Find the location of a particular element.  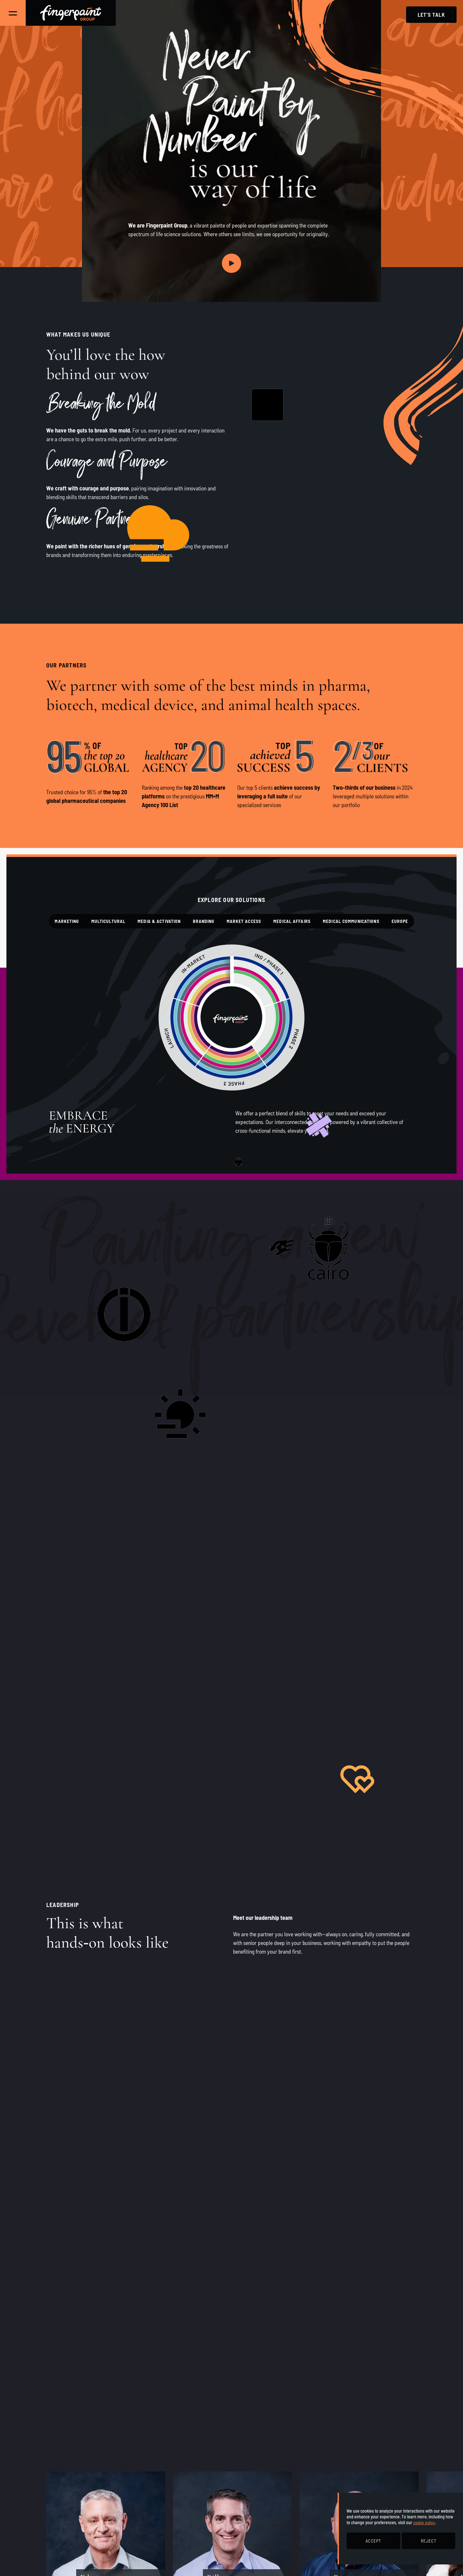

stop media playback is located at coordinates (268, 405).